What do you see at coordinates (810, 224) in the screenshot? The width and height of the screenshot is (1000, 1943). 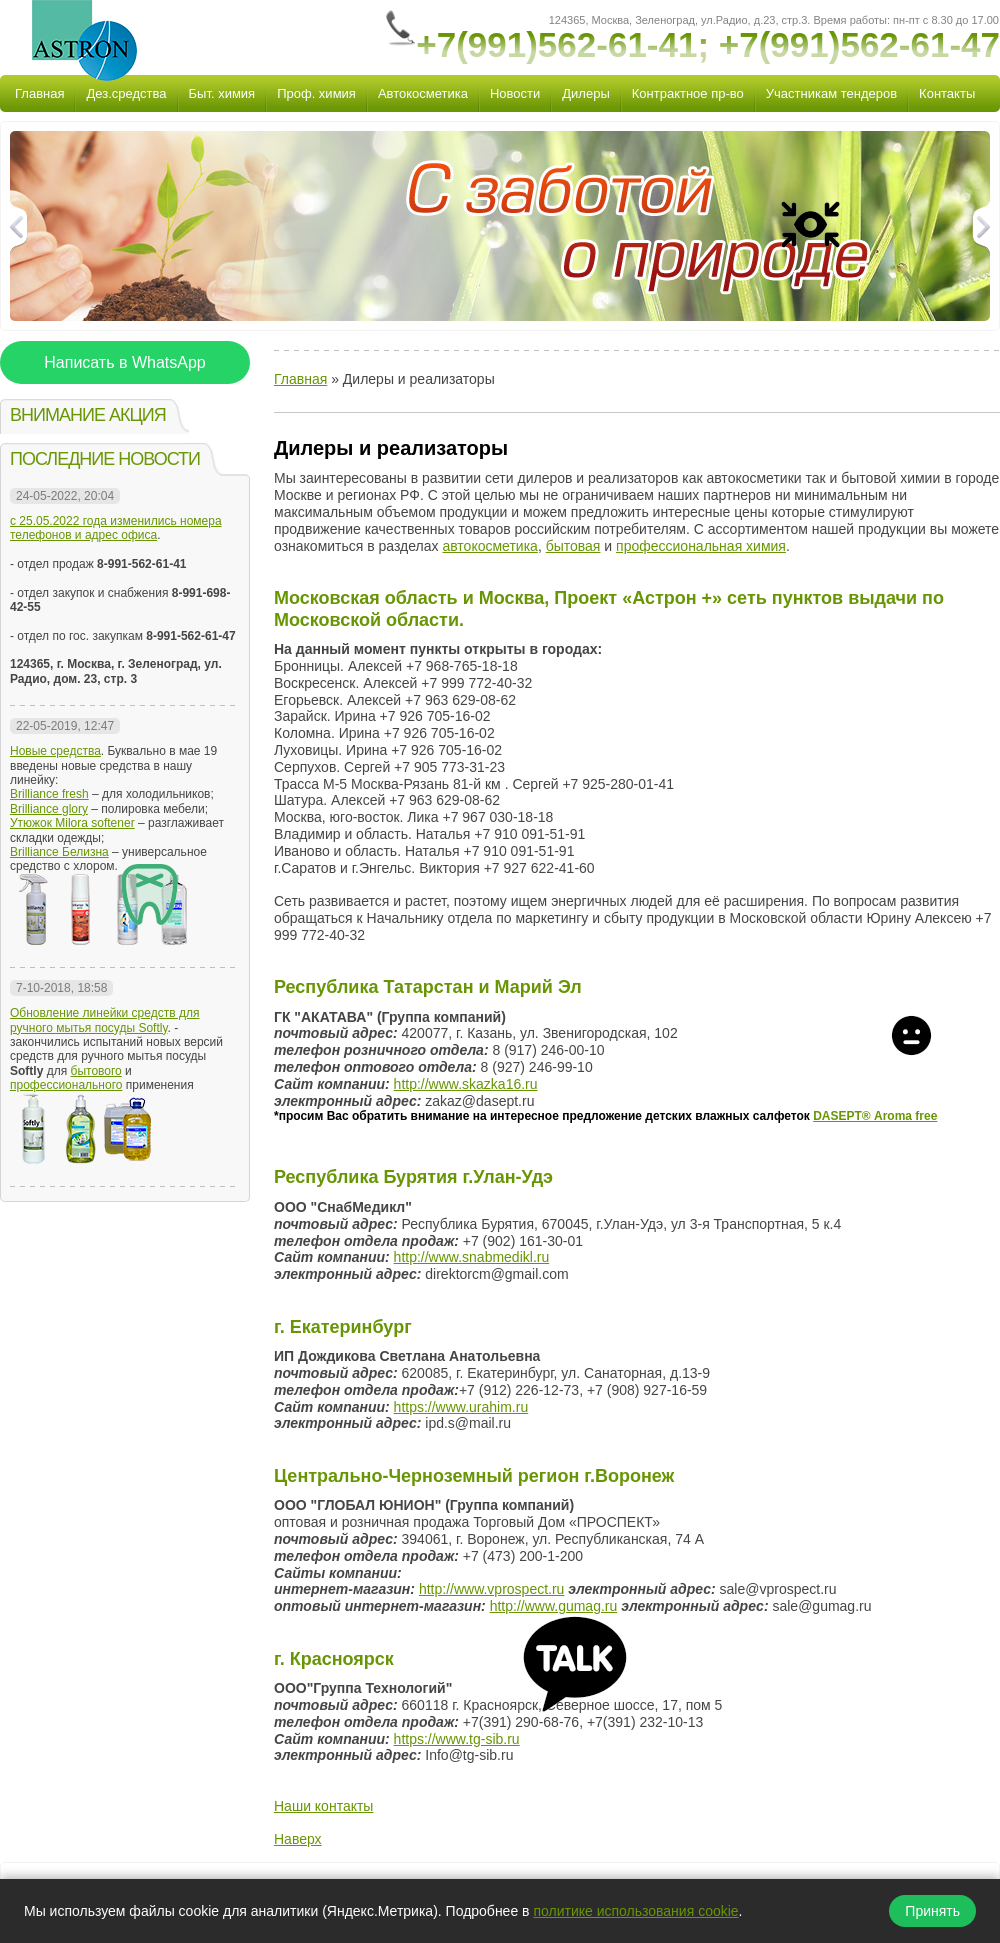 I see `focus view on selected element` at bounding box center [810, 224].